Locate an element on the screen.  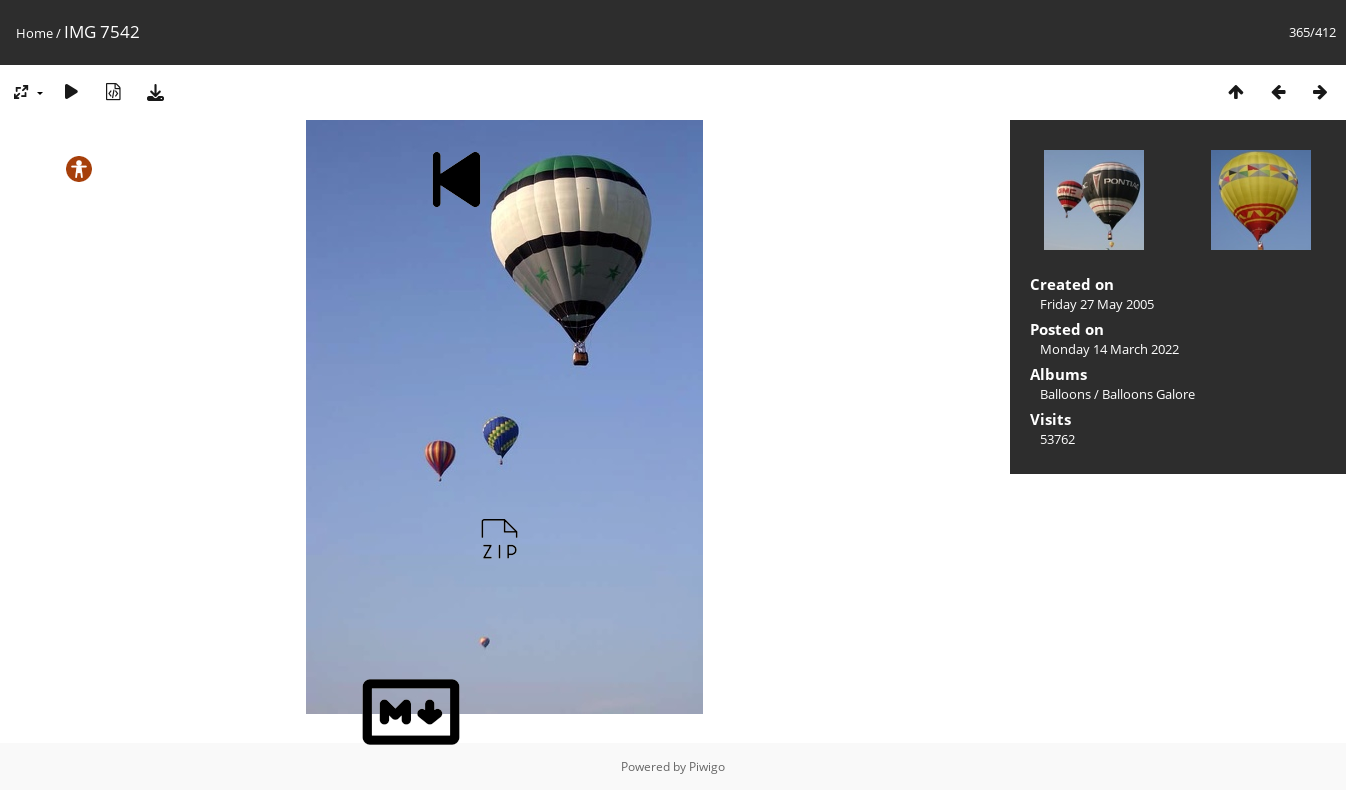
compress or archive files into a zip folder is located at coordinates (499, 540).